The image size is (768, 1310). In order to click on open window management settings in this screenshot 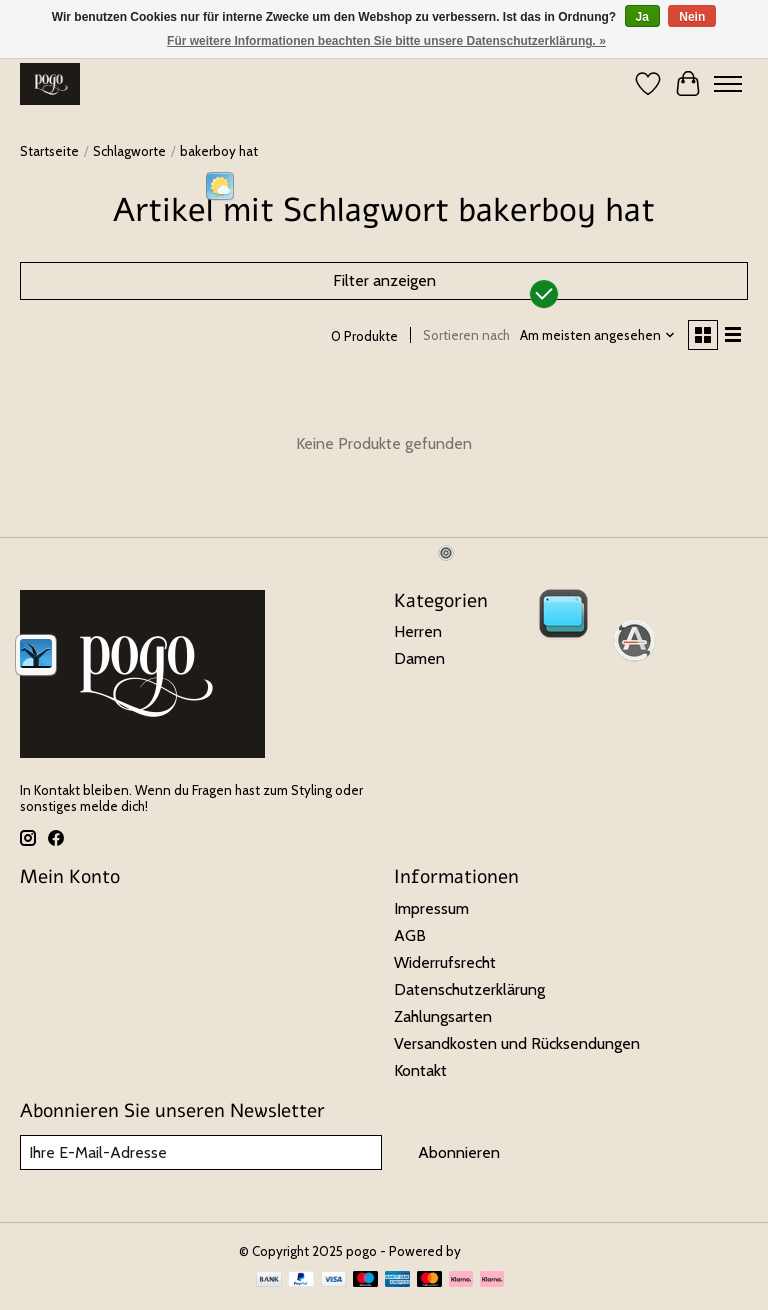, I will do `click(563, 613)`.